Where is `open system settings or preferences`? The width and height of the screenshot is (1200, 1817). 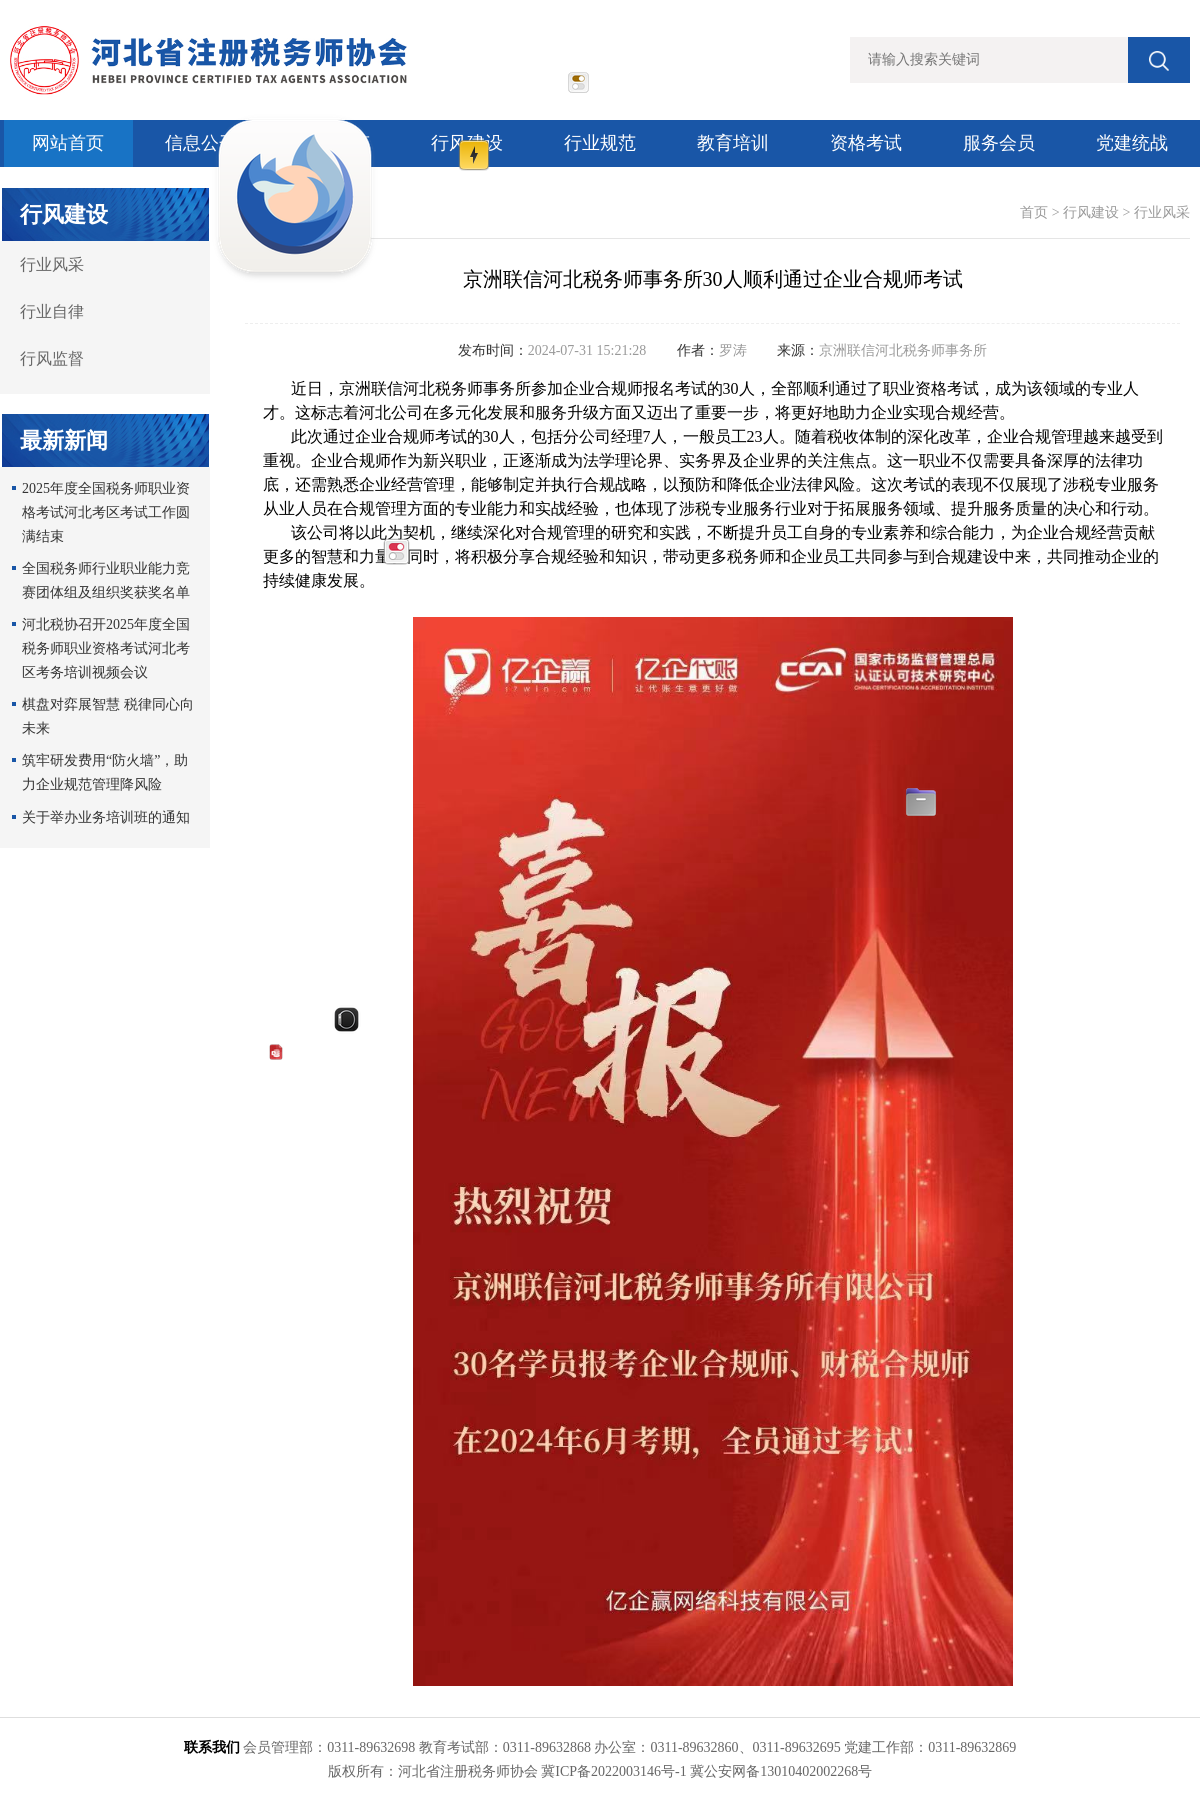 open system settings or preferences is located at coordinates (396, 551).